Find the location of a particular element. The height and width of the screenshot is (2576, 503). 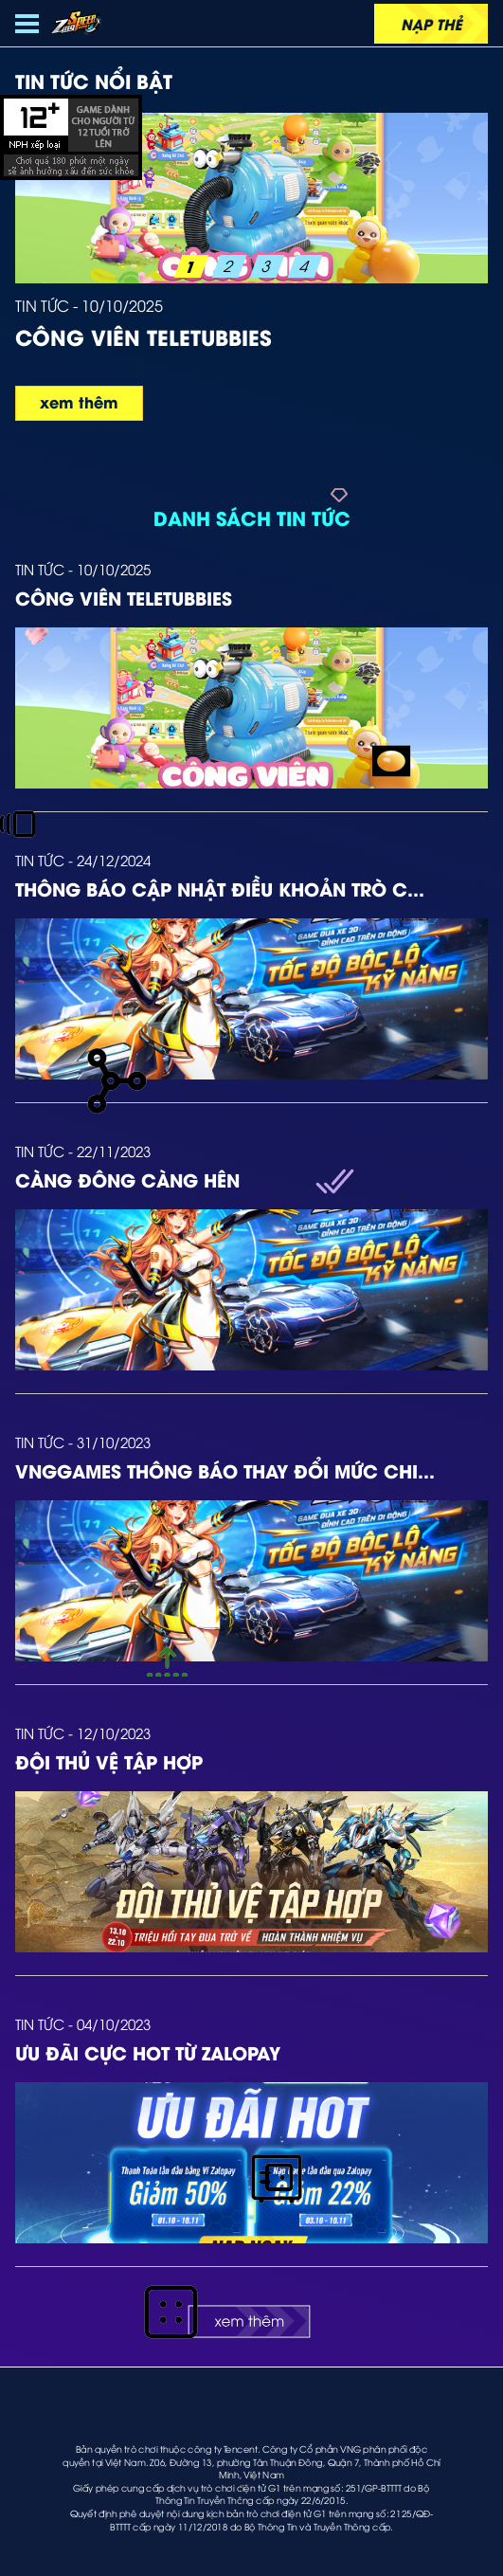

roll or randomize with a value of four is located at coordinates (171, 2312).